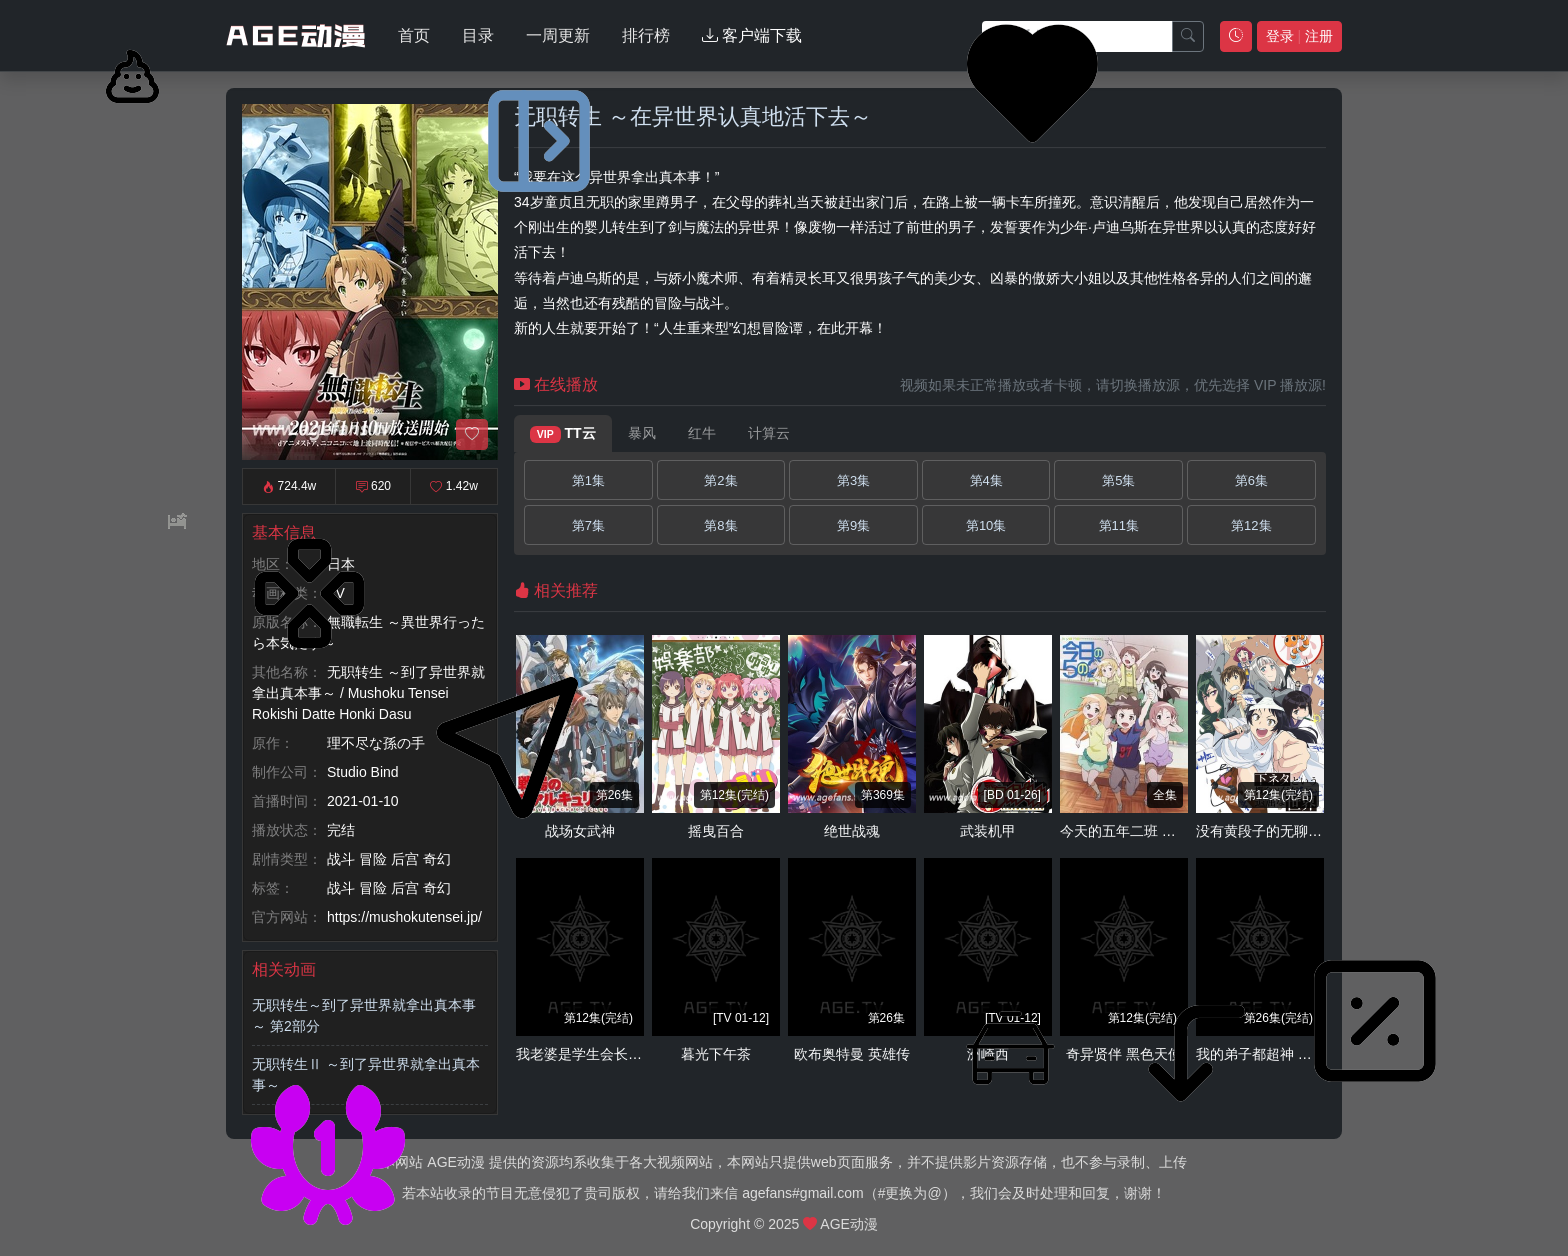  What do you see at coordinates (539, 141) in the screenshot?
I see `expand the left sidebar panel` at bounding box center [539, 141].